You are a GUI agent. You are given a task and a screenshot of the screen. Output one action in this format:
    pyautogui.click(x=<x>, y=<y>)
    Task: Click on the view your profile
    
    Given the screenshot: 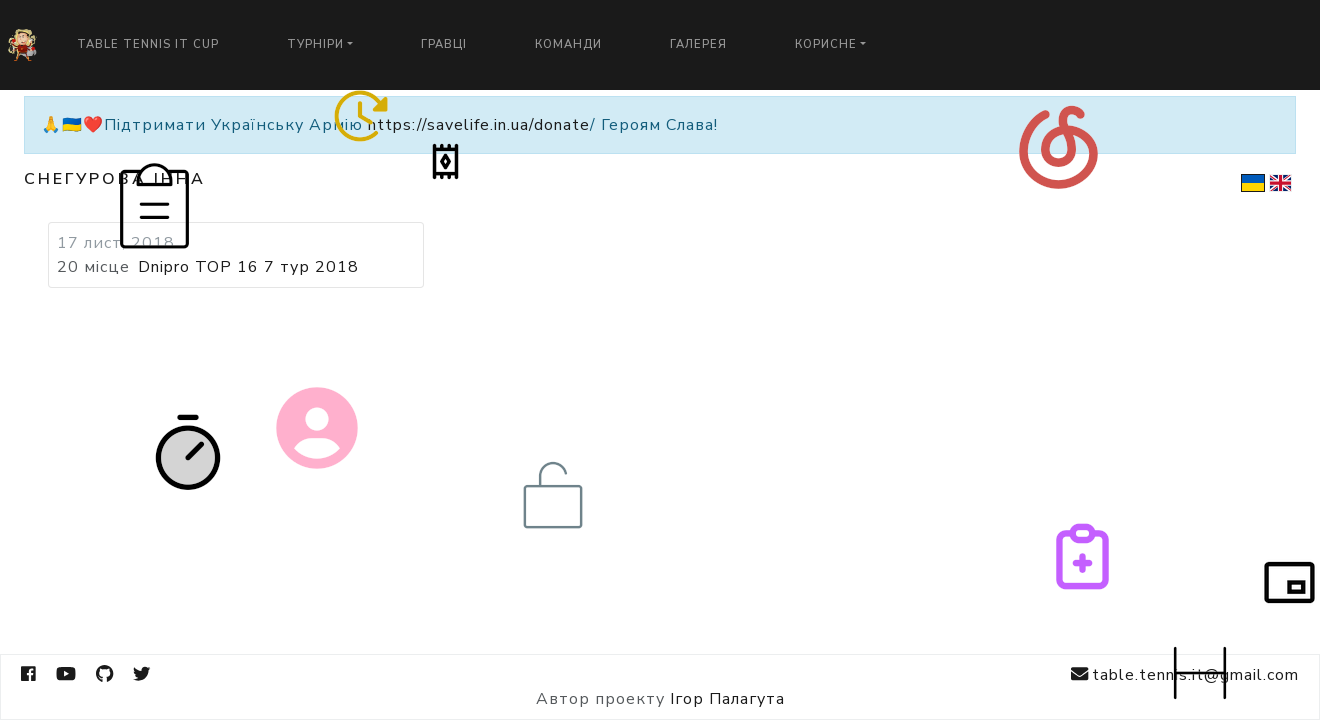 What is the action you would take?
    pyautogui.click(x=317, y=428)
    